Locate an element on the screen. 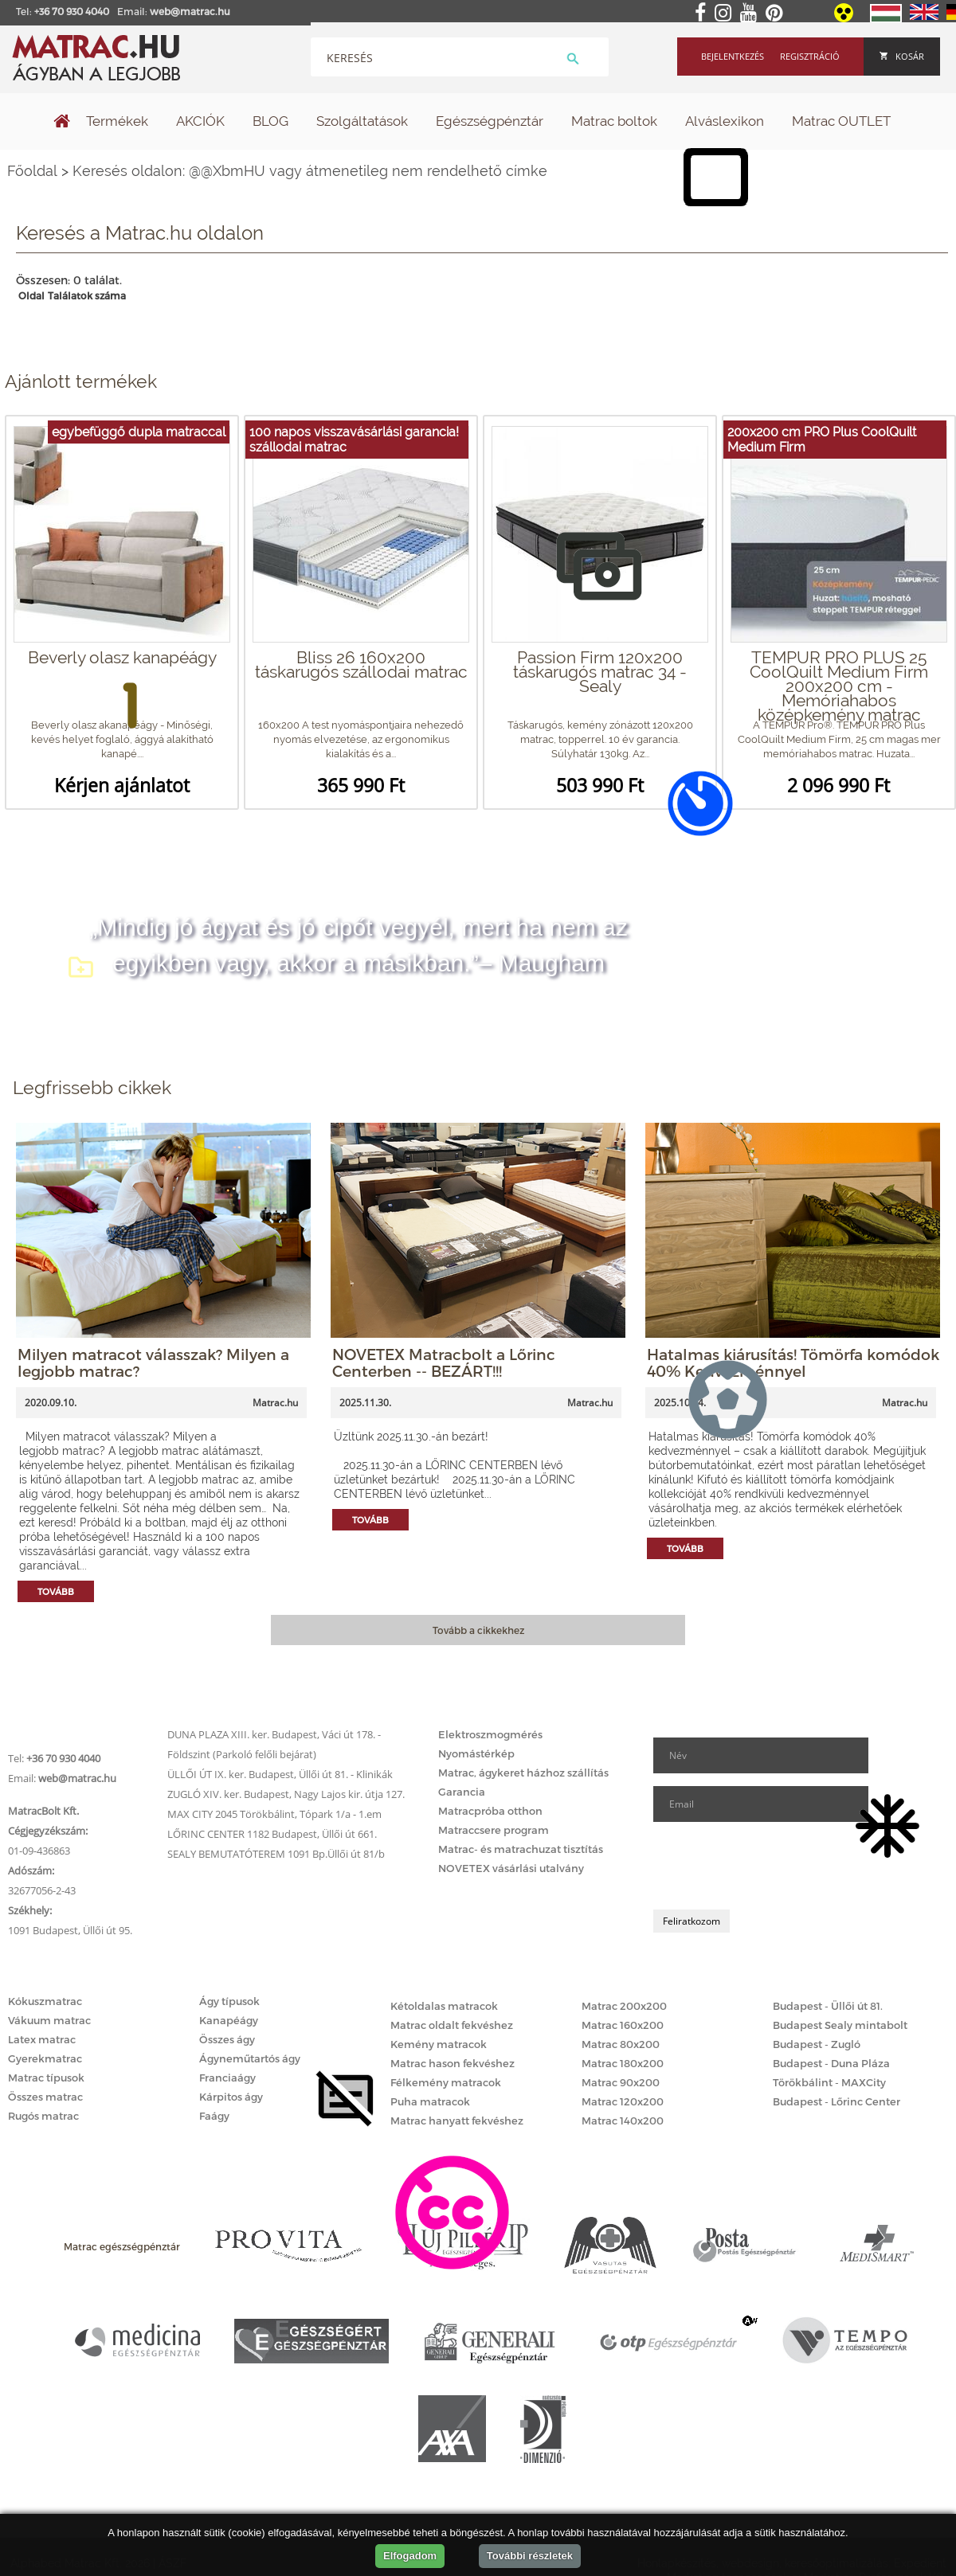 The width and height of the screenshot is (956, 2576). set or start a timer is located at coordinates (700, 803).